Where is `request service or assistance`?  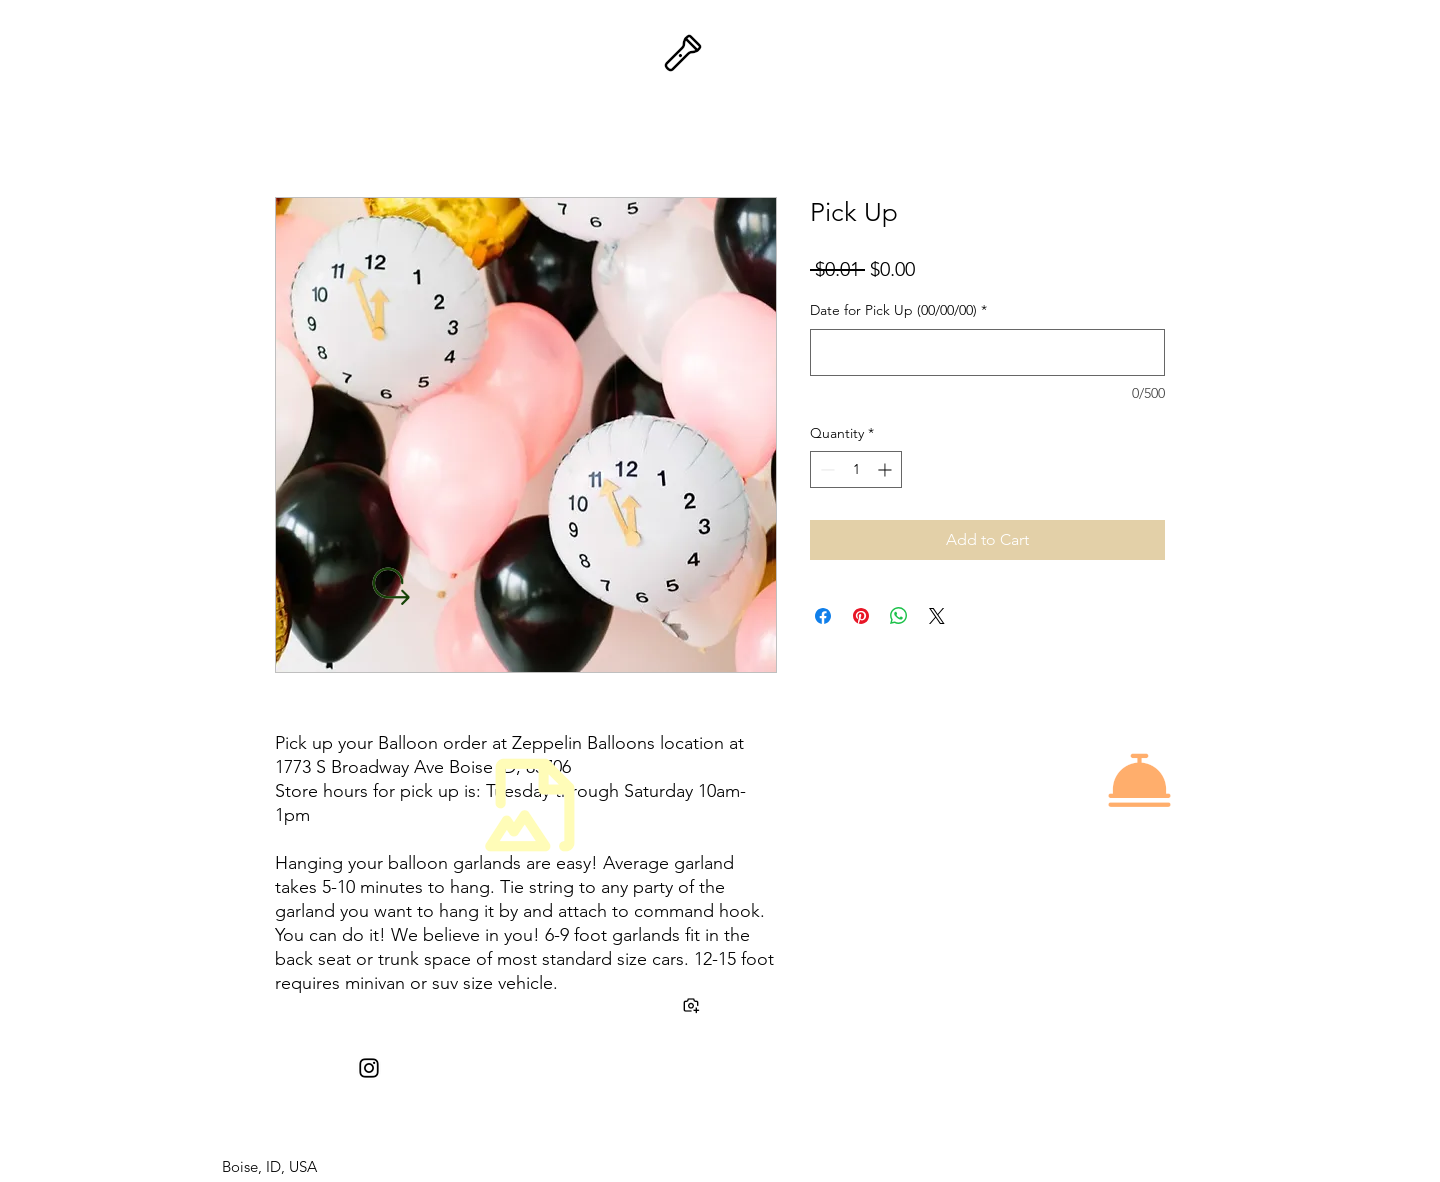
request service or assistance is located at coordinates (1139, 782).